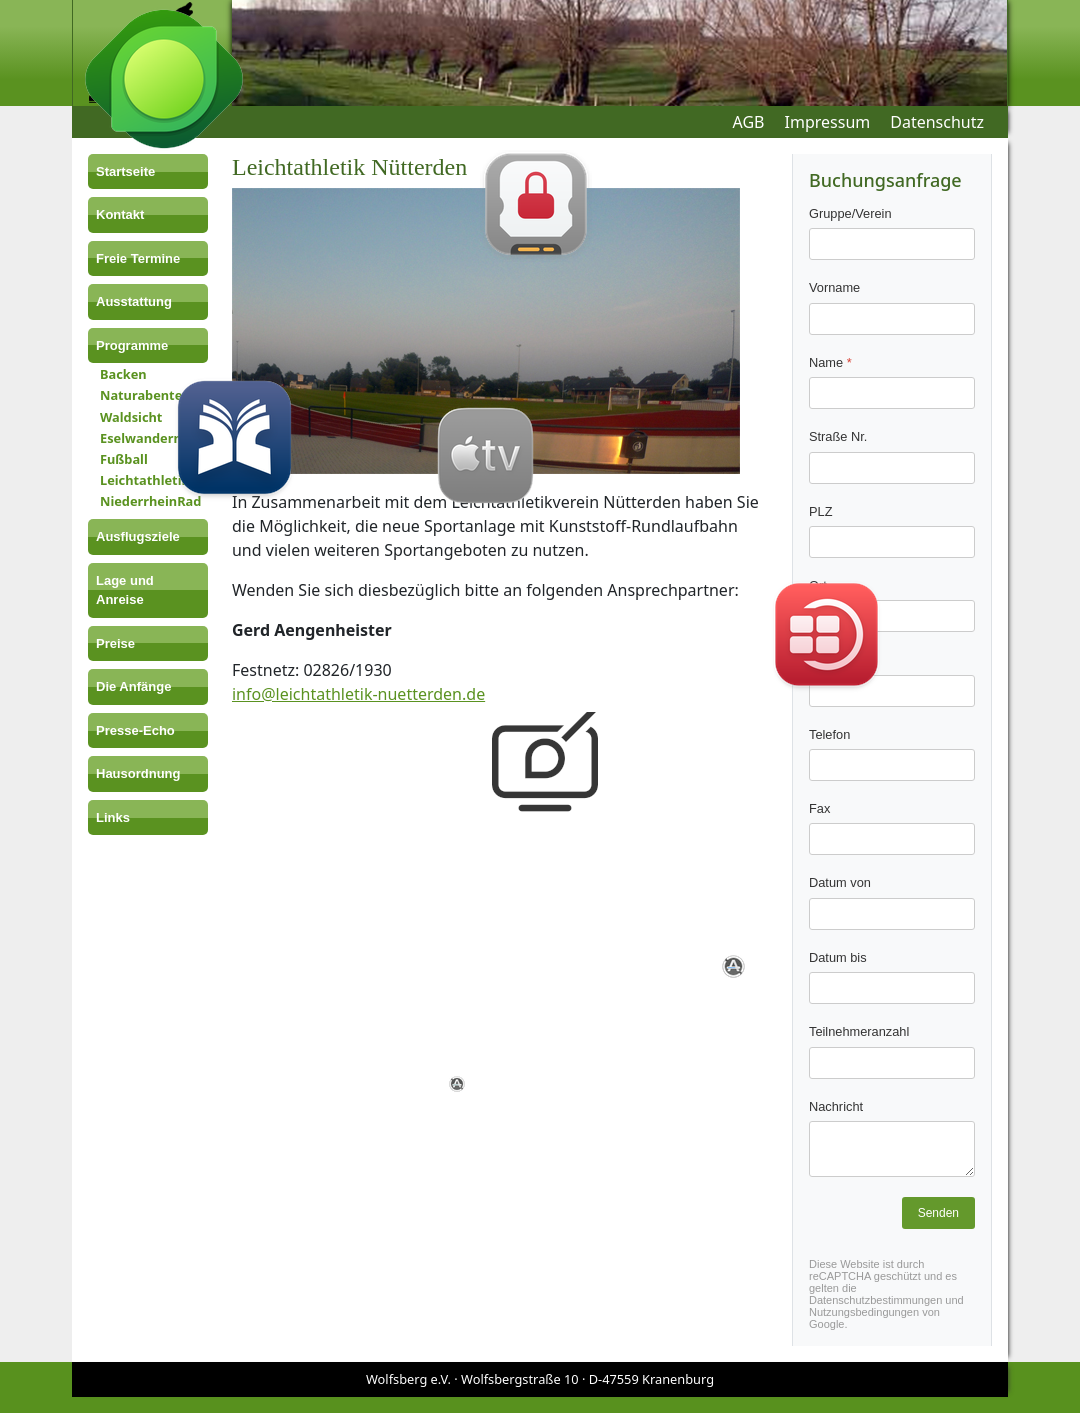 This screenshot has height=1413, width=1080. I want to click on open the recommendations app, so click(164, 79).